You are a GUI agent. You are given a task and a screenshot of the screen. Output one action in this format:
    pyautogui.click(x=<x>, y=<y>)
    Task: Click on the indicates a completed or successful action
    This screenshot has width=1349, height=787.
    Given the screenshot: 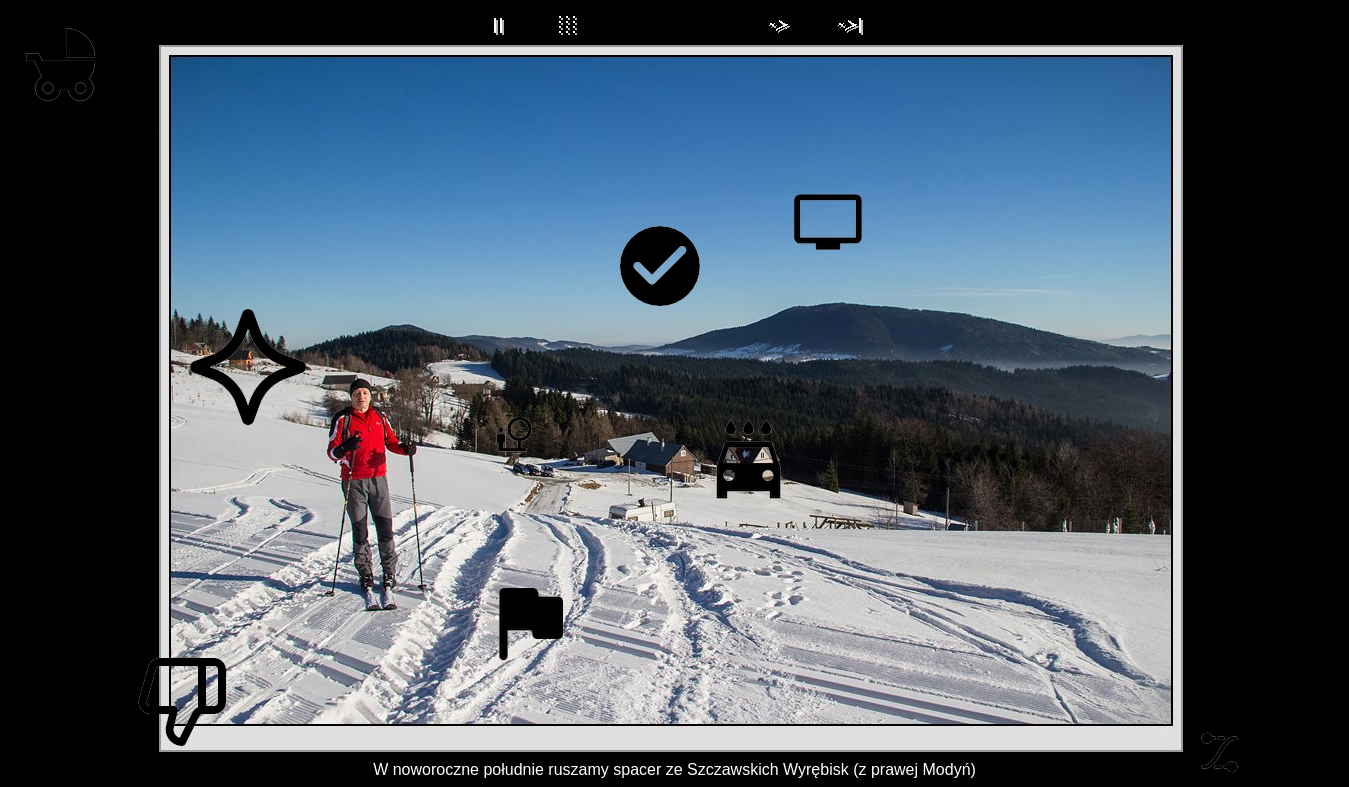 What is the action you would take?
    pyautogui.click(x=660, y=266)
    